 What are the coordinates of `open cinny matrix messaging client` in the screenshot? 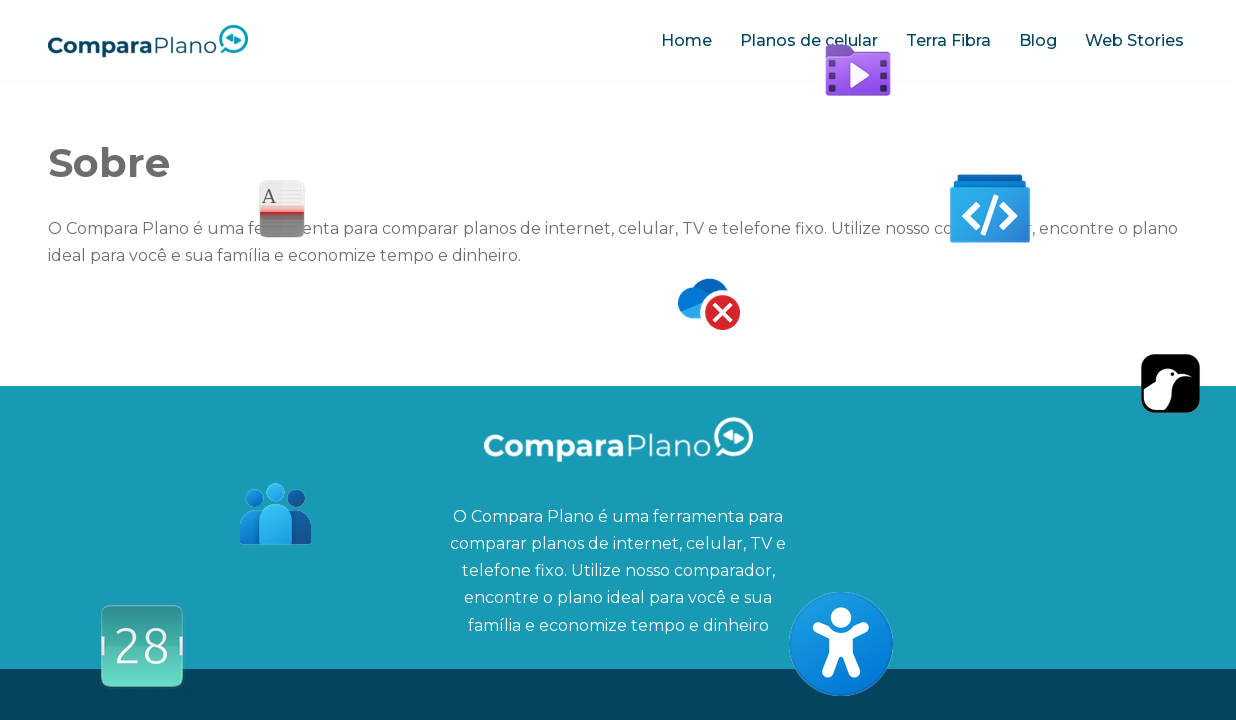 It's located at (1170, 383).